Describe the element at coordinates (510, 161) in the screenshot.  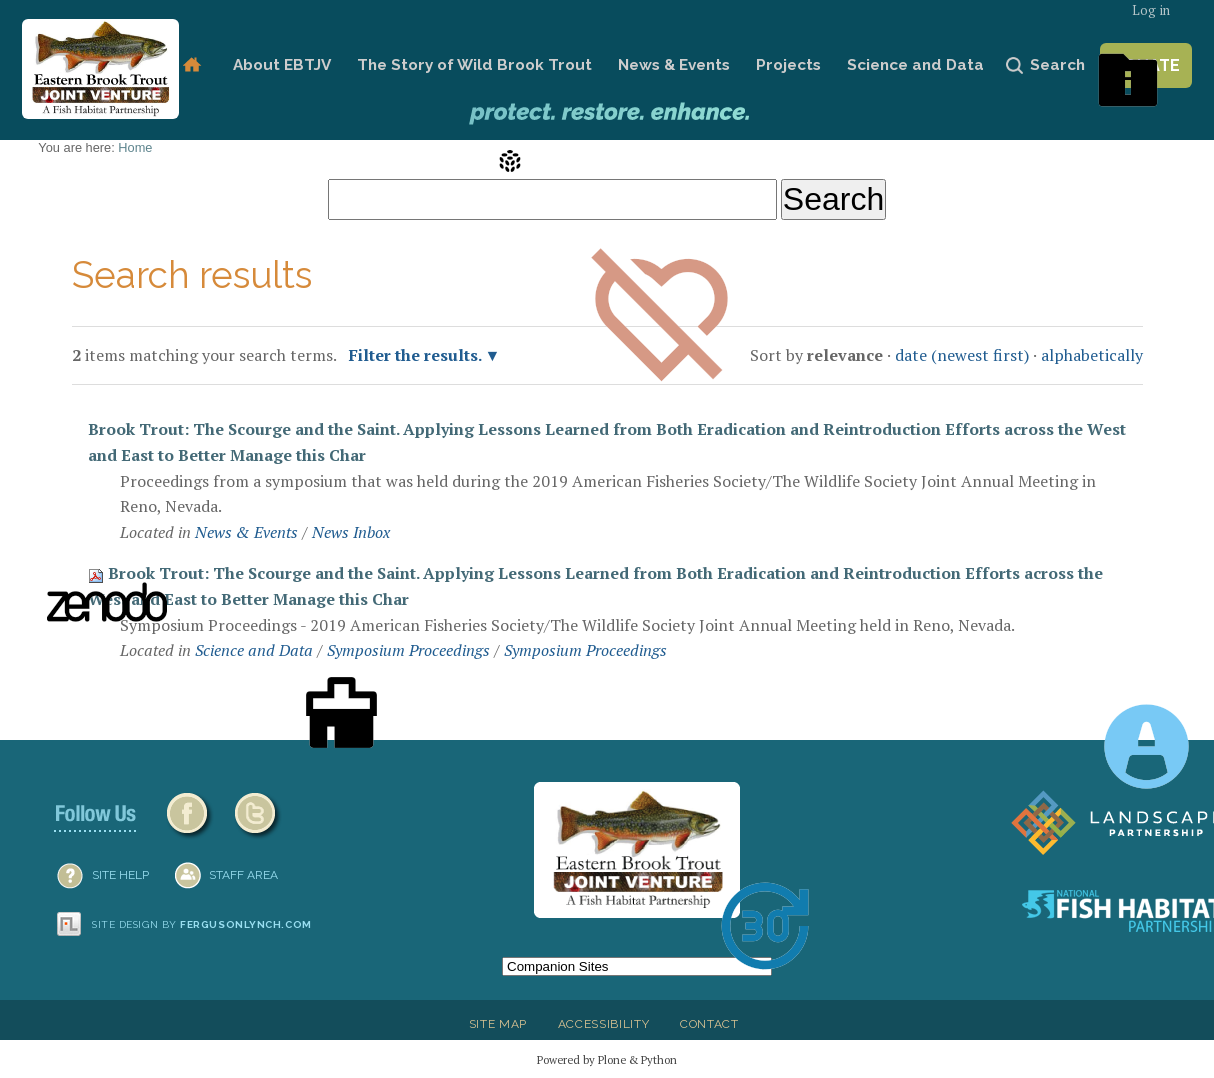
I see `open pulumi infrastructure as code dashboard` at that location.